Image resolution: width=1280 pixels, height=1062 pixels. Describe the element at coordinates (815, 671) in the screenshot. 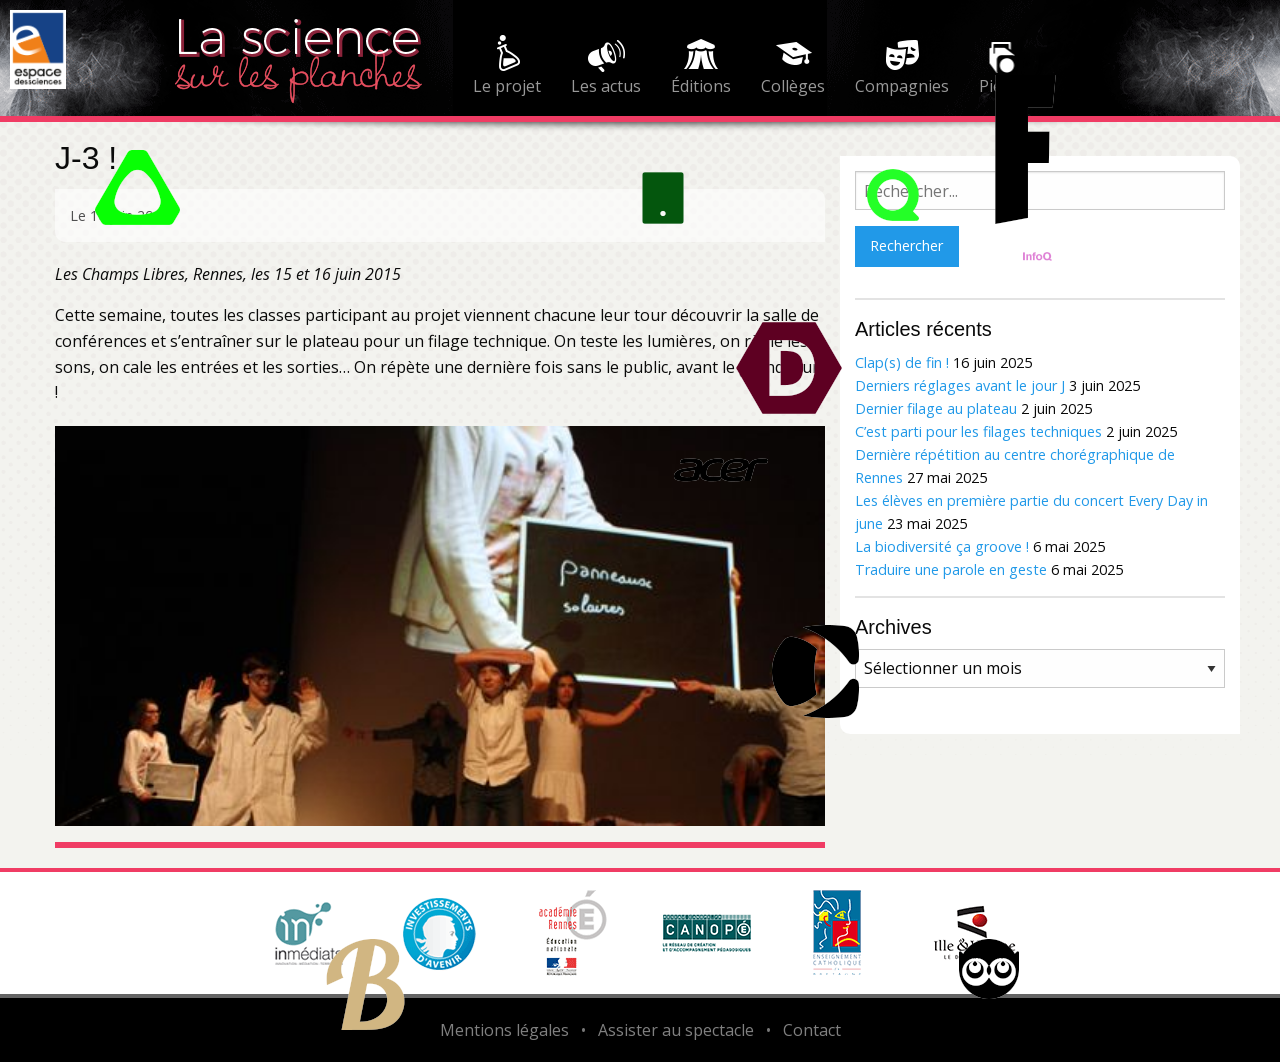

I see `conekta payment platform logo` at that location.